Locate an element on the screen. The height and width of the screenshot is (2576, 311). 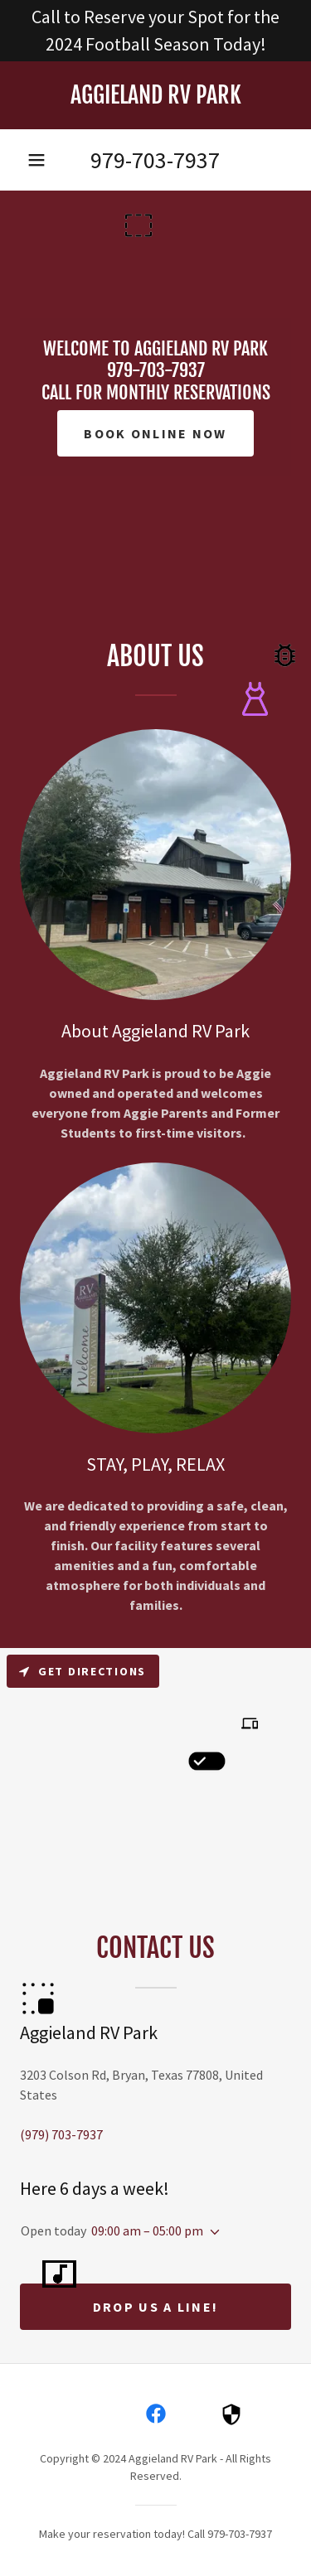
report a bug or issue is located at coordinates (284, 655).